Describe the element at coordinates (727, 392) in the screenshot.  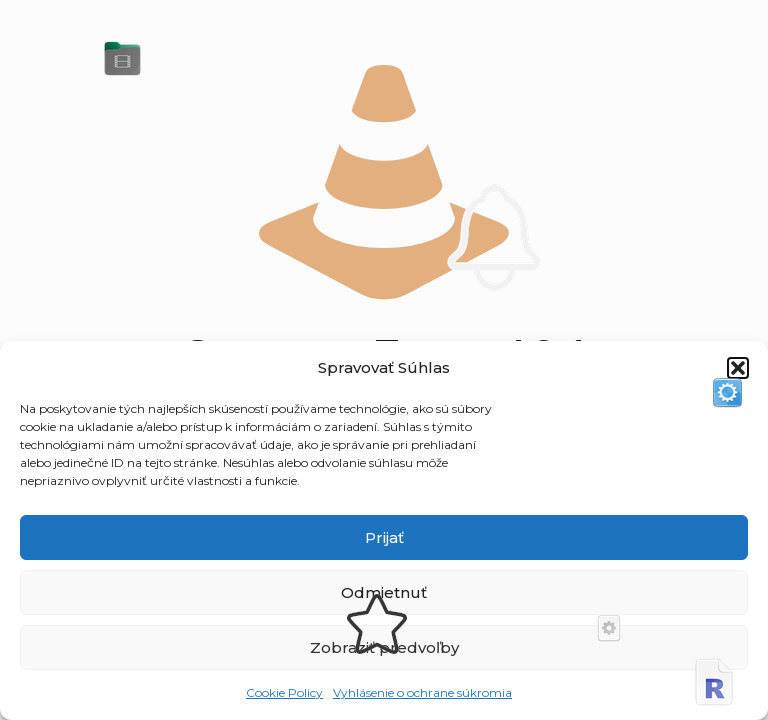
I see `windows executable file (.exe)` at that location.